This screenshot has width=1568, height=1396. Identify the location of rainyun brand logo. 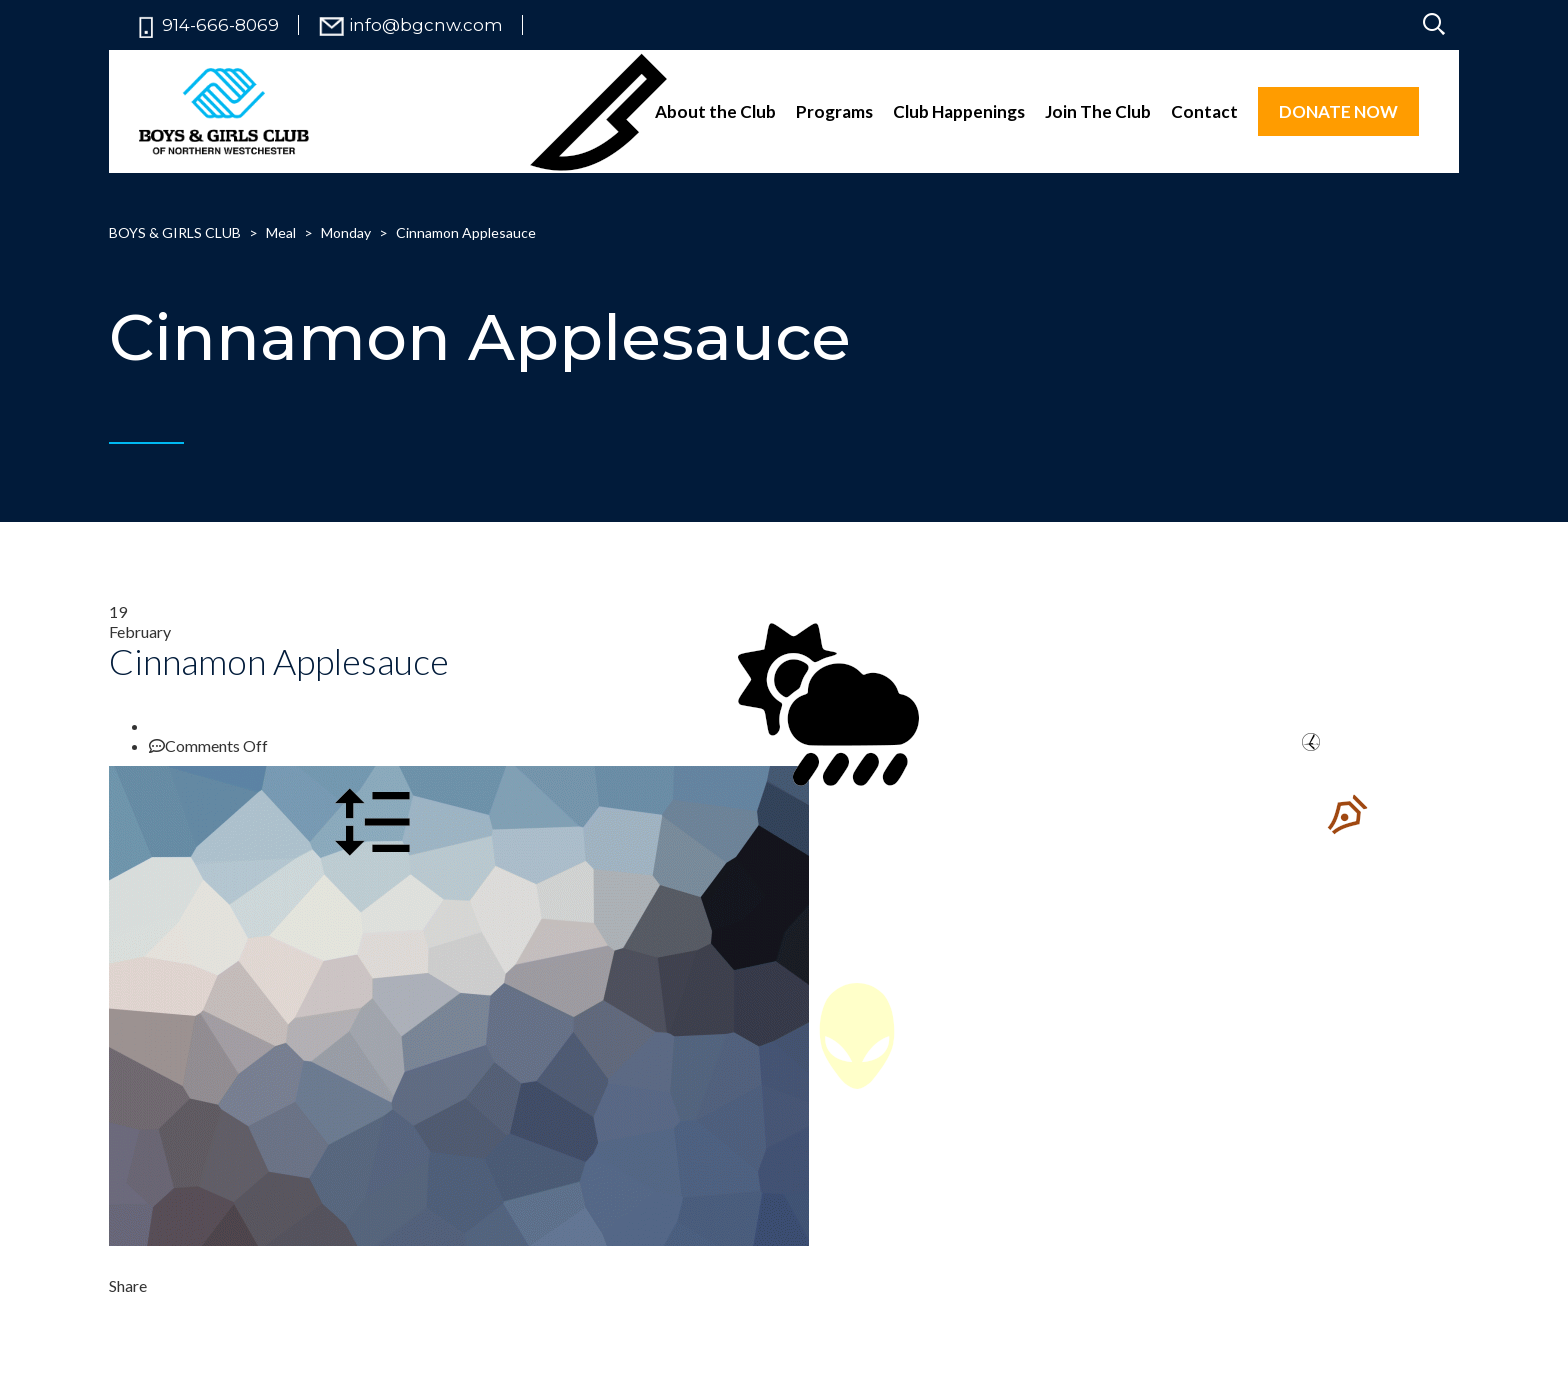
(828, 704).